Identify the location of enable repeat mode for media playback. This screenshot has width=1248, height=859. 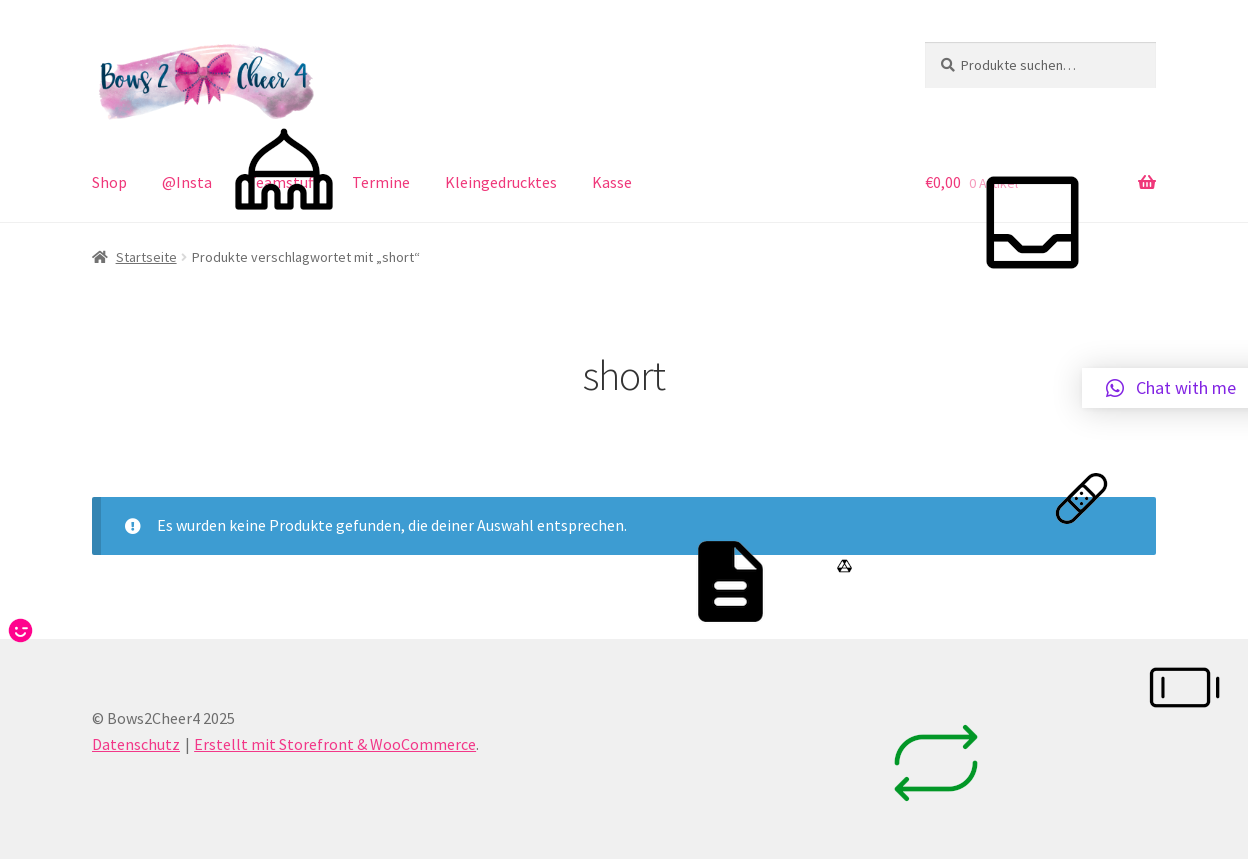
(936, 763).